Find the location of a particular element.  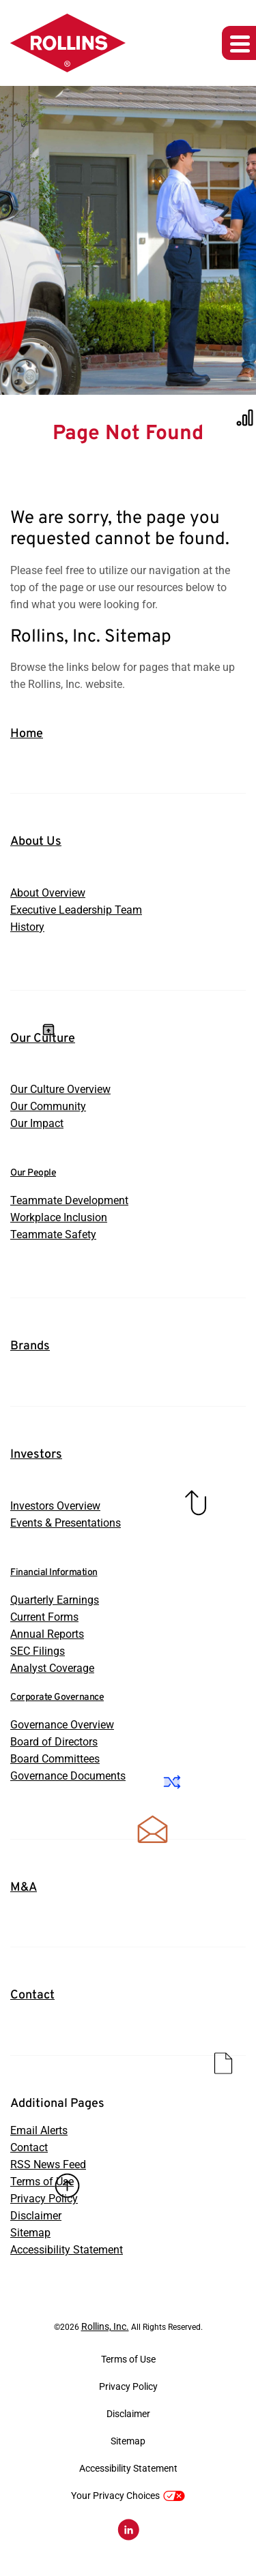

restore item from archive is located at coordinates (48, 1030).